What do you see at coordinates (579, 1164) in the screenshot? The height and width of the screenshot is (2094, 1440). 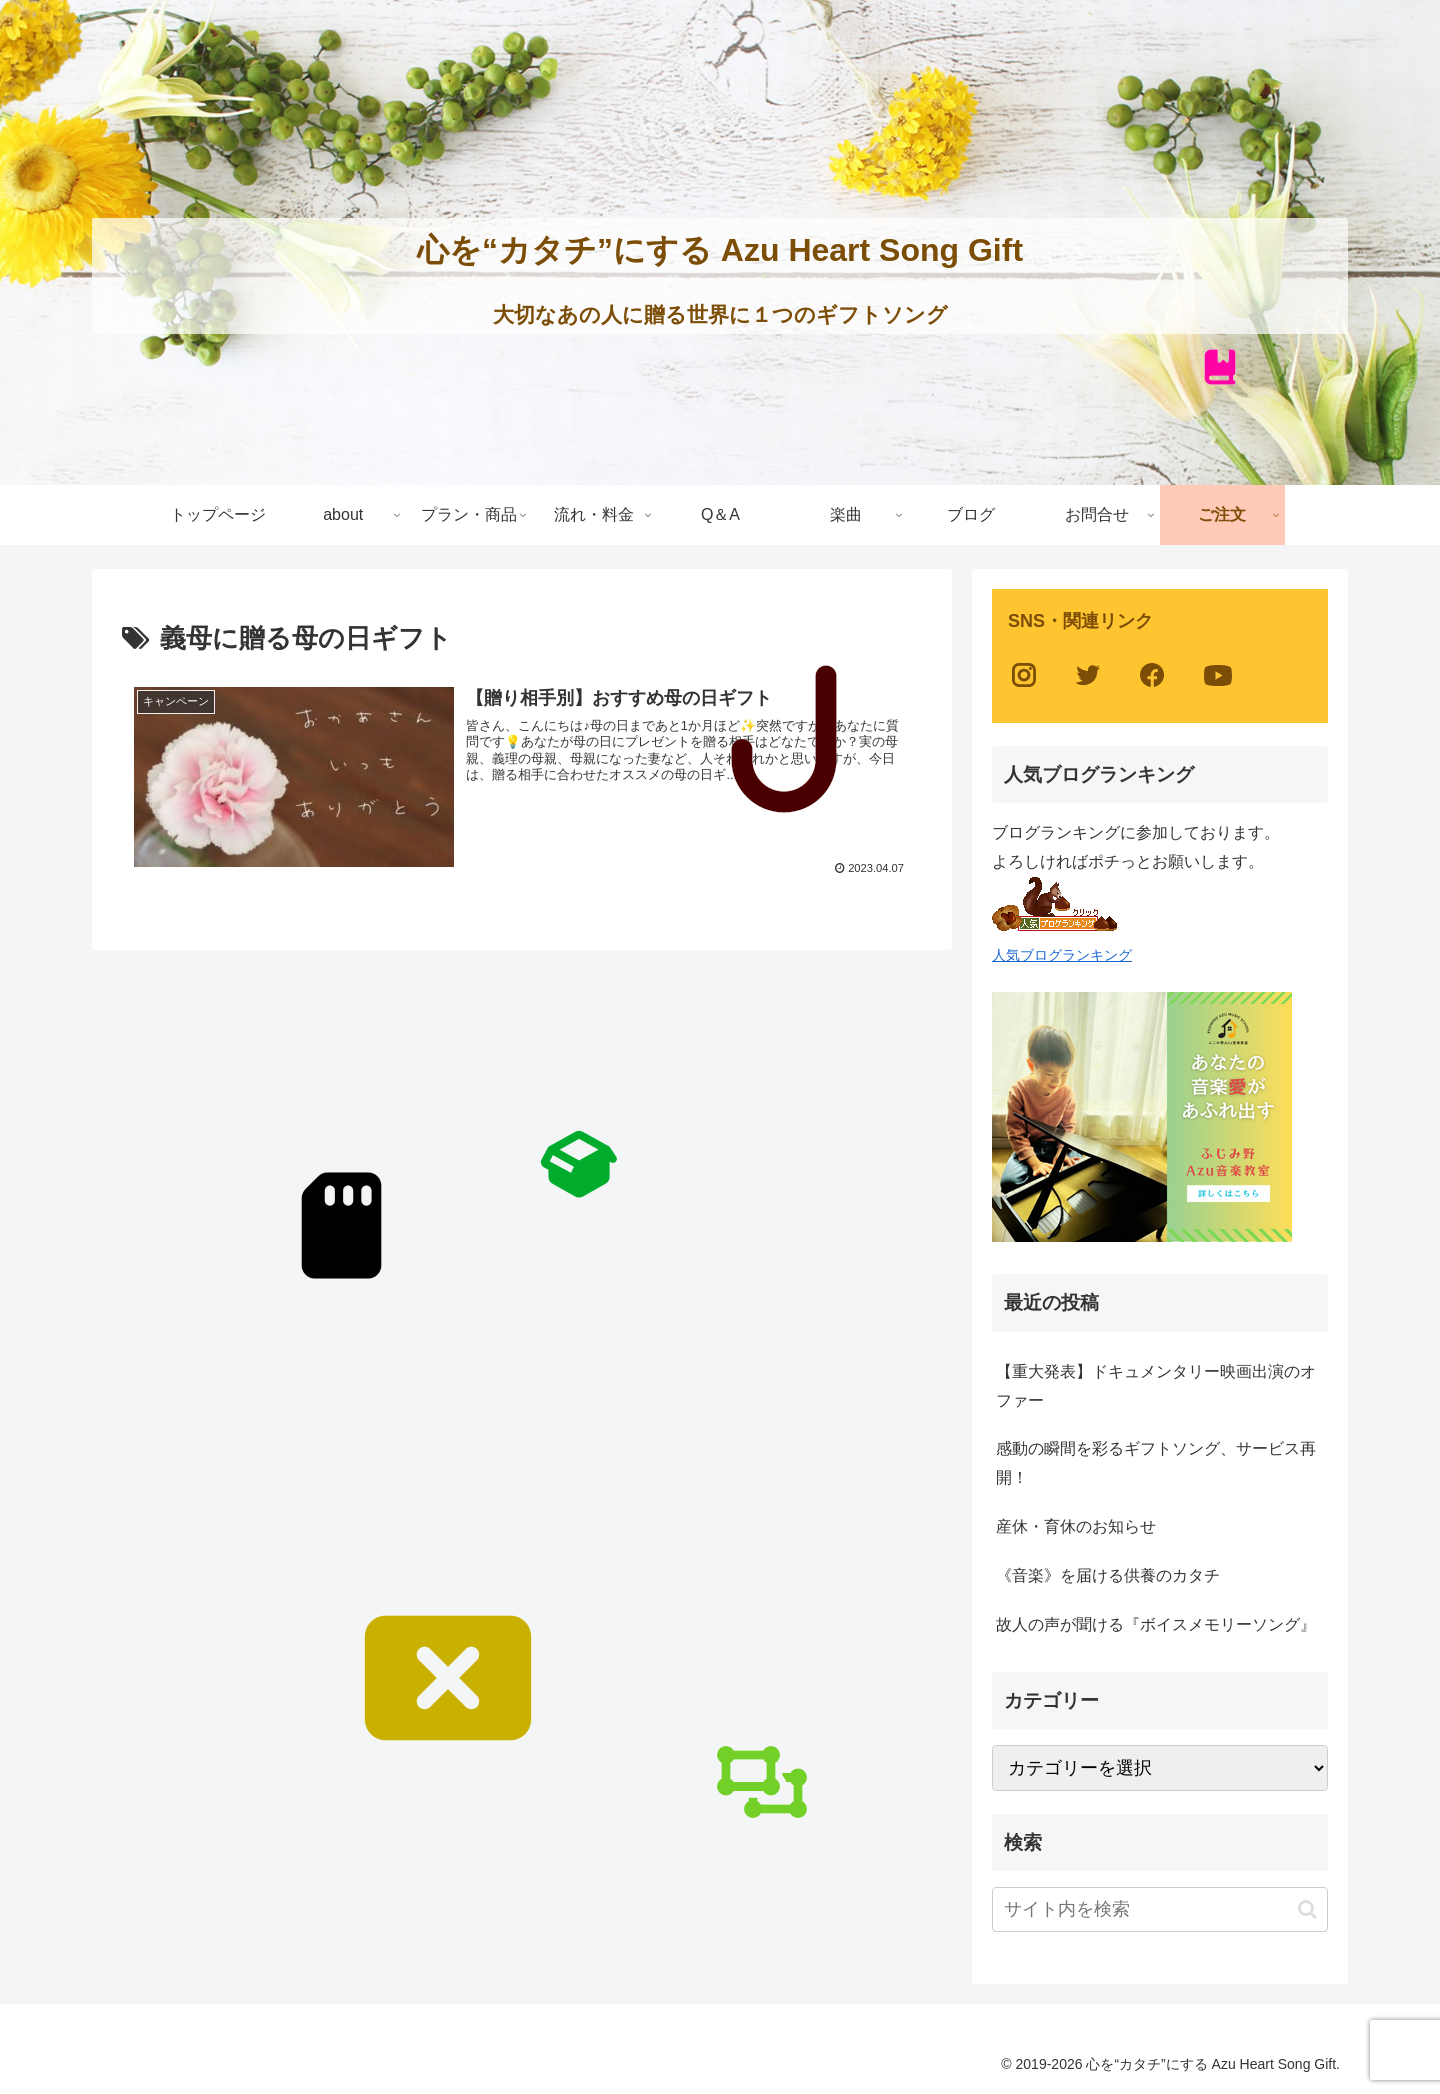 I see `view package contents` at bounding box center [579, 1164].